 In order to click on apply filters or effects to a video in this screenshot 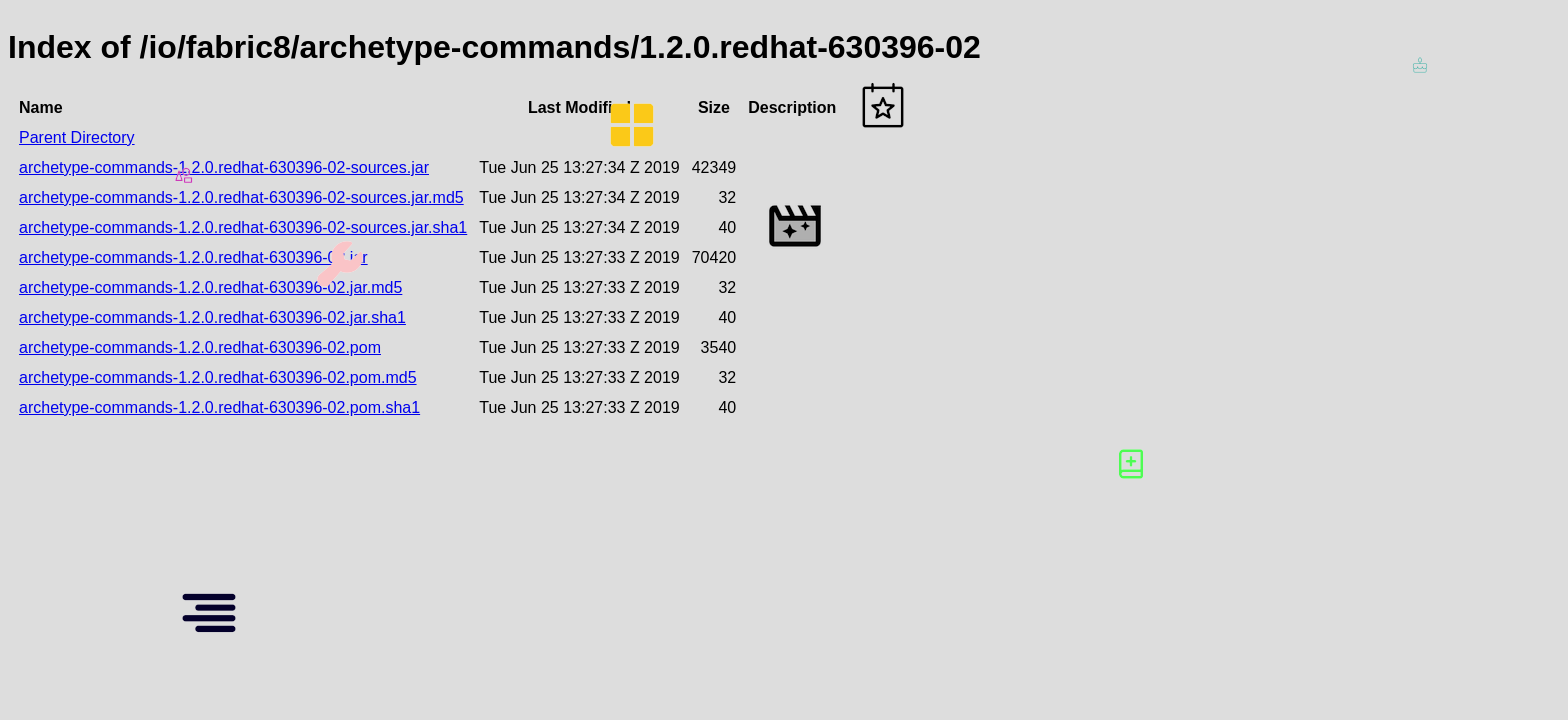, I will do `click(795, 226)`.